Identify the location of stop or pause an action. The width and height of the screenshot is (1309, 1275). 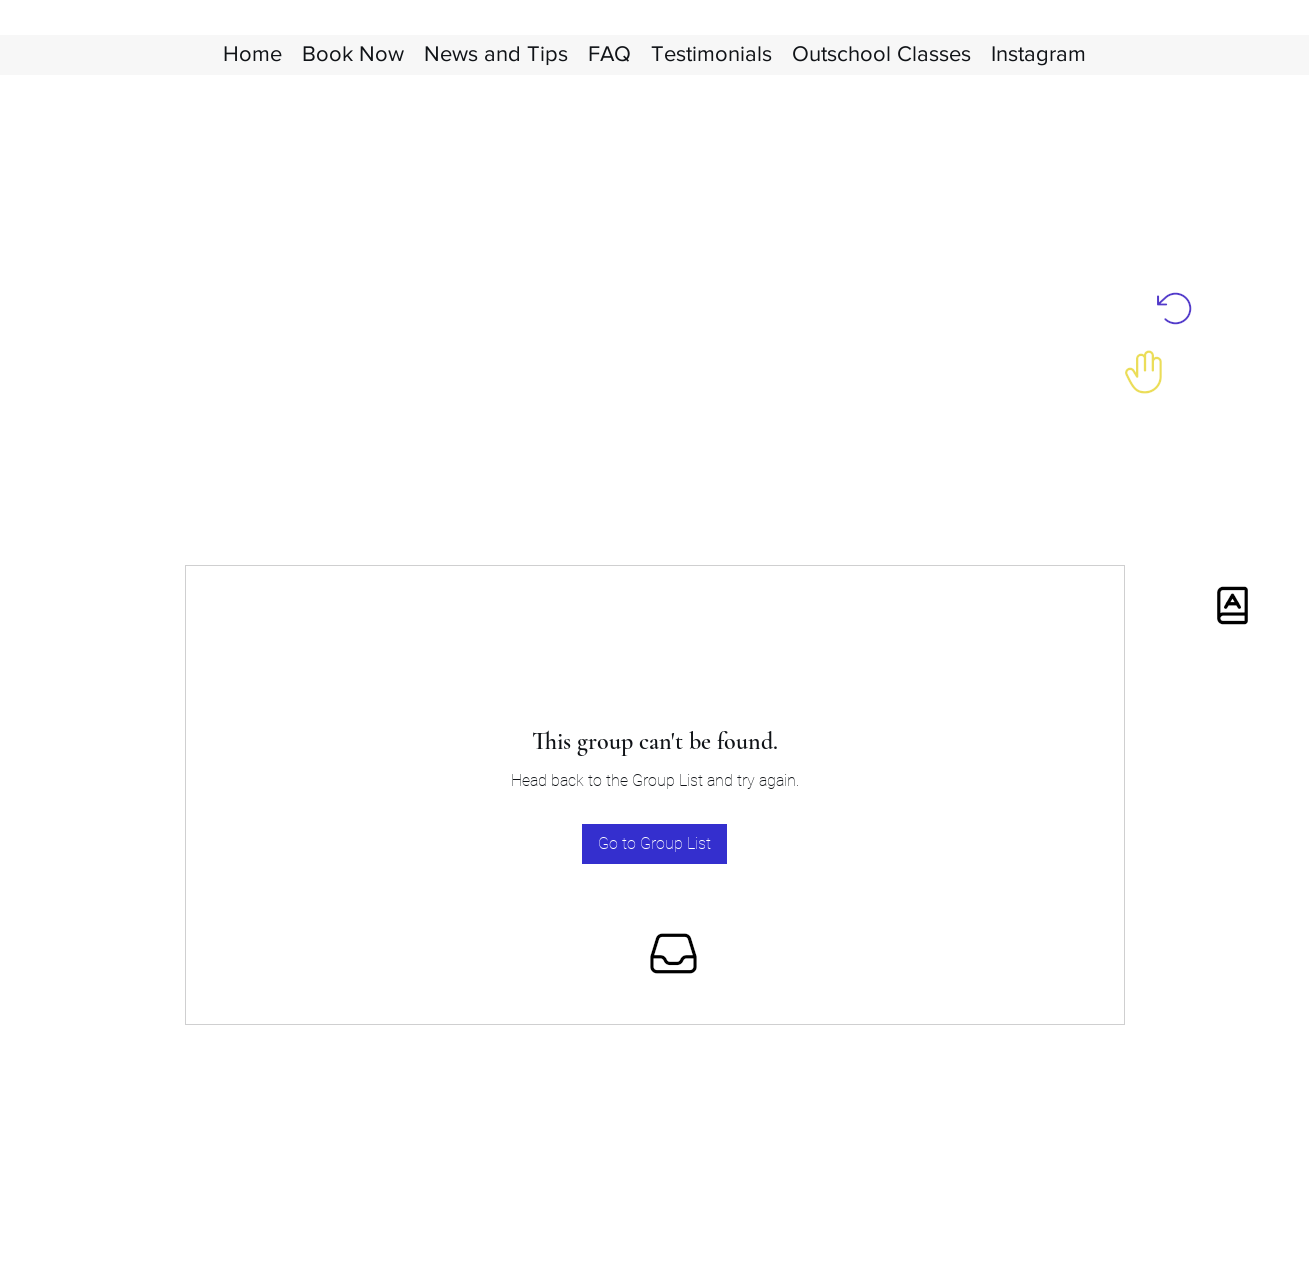
(1145, 372).